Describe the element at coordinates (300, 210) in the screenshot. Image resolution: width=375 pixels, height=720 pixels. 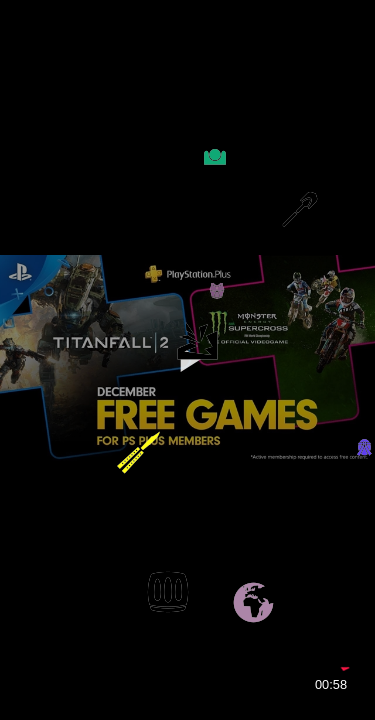
I see `equip digging or excavation tool` at that location.